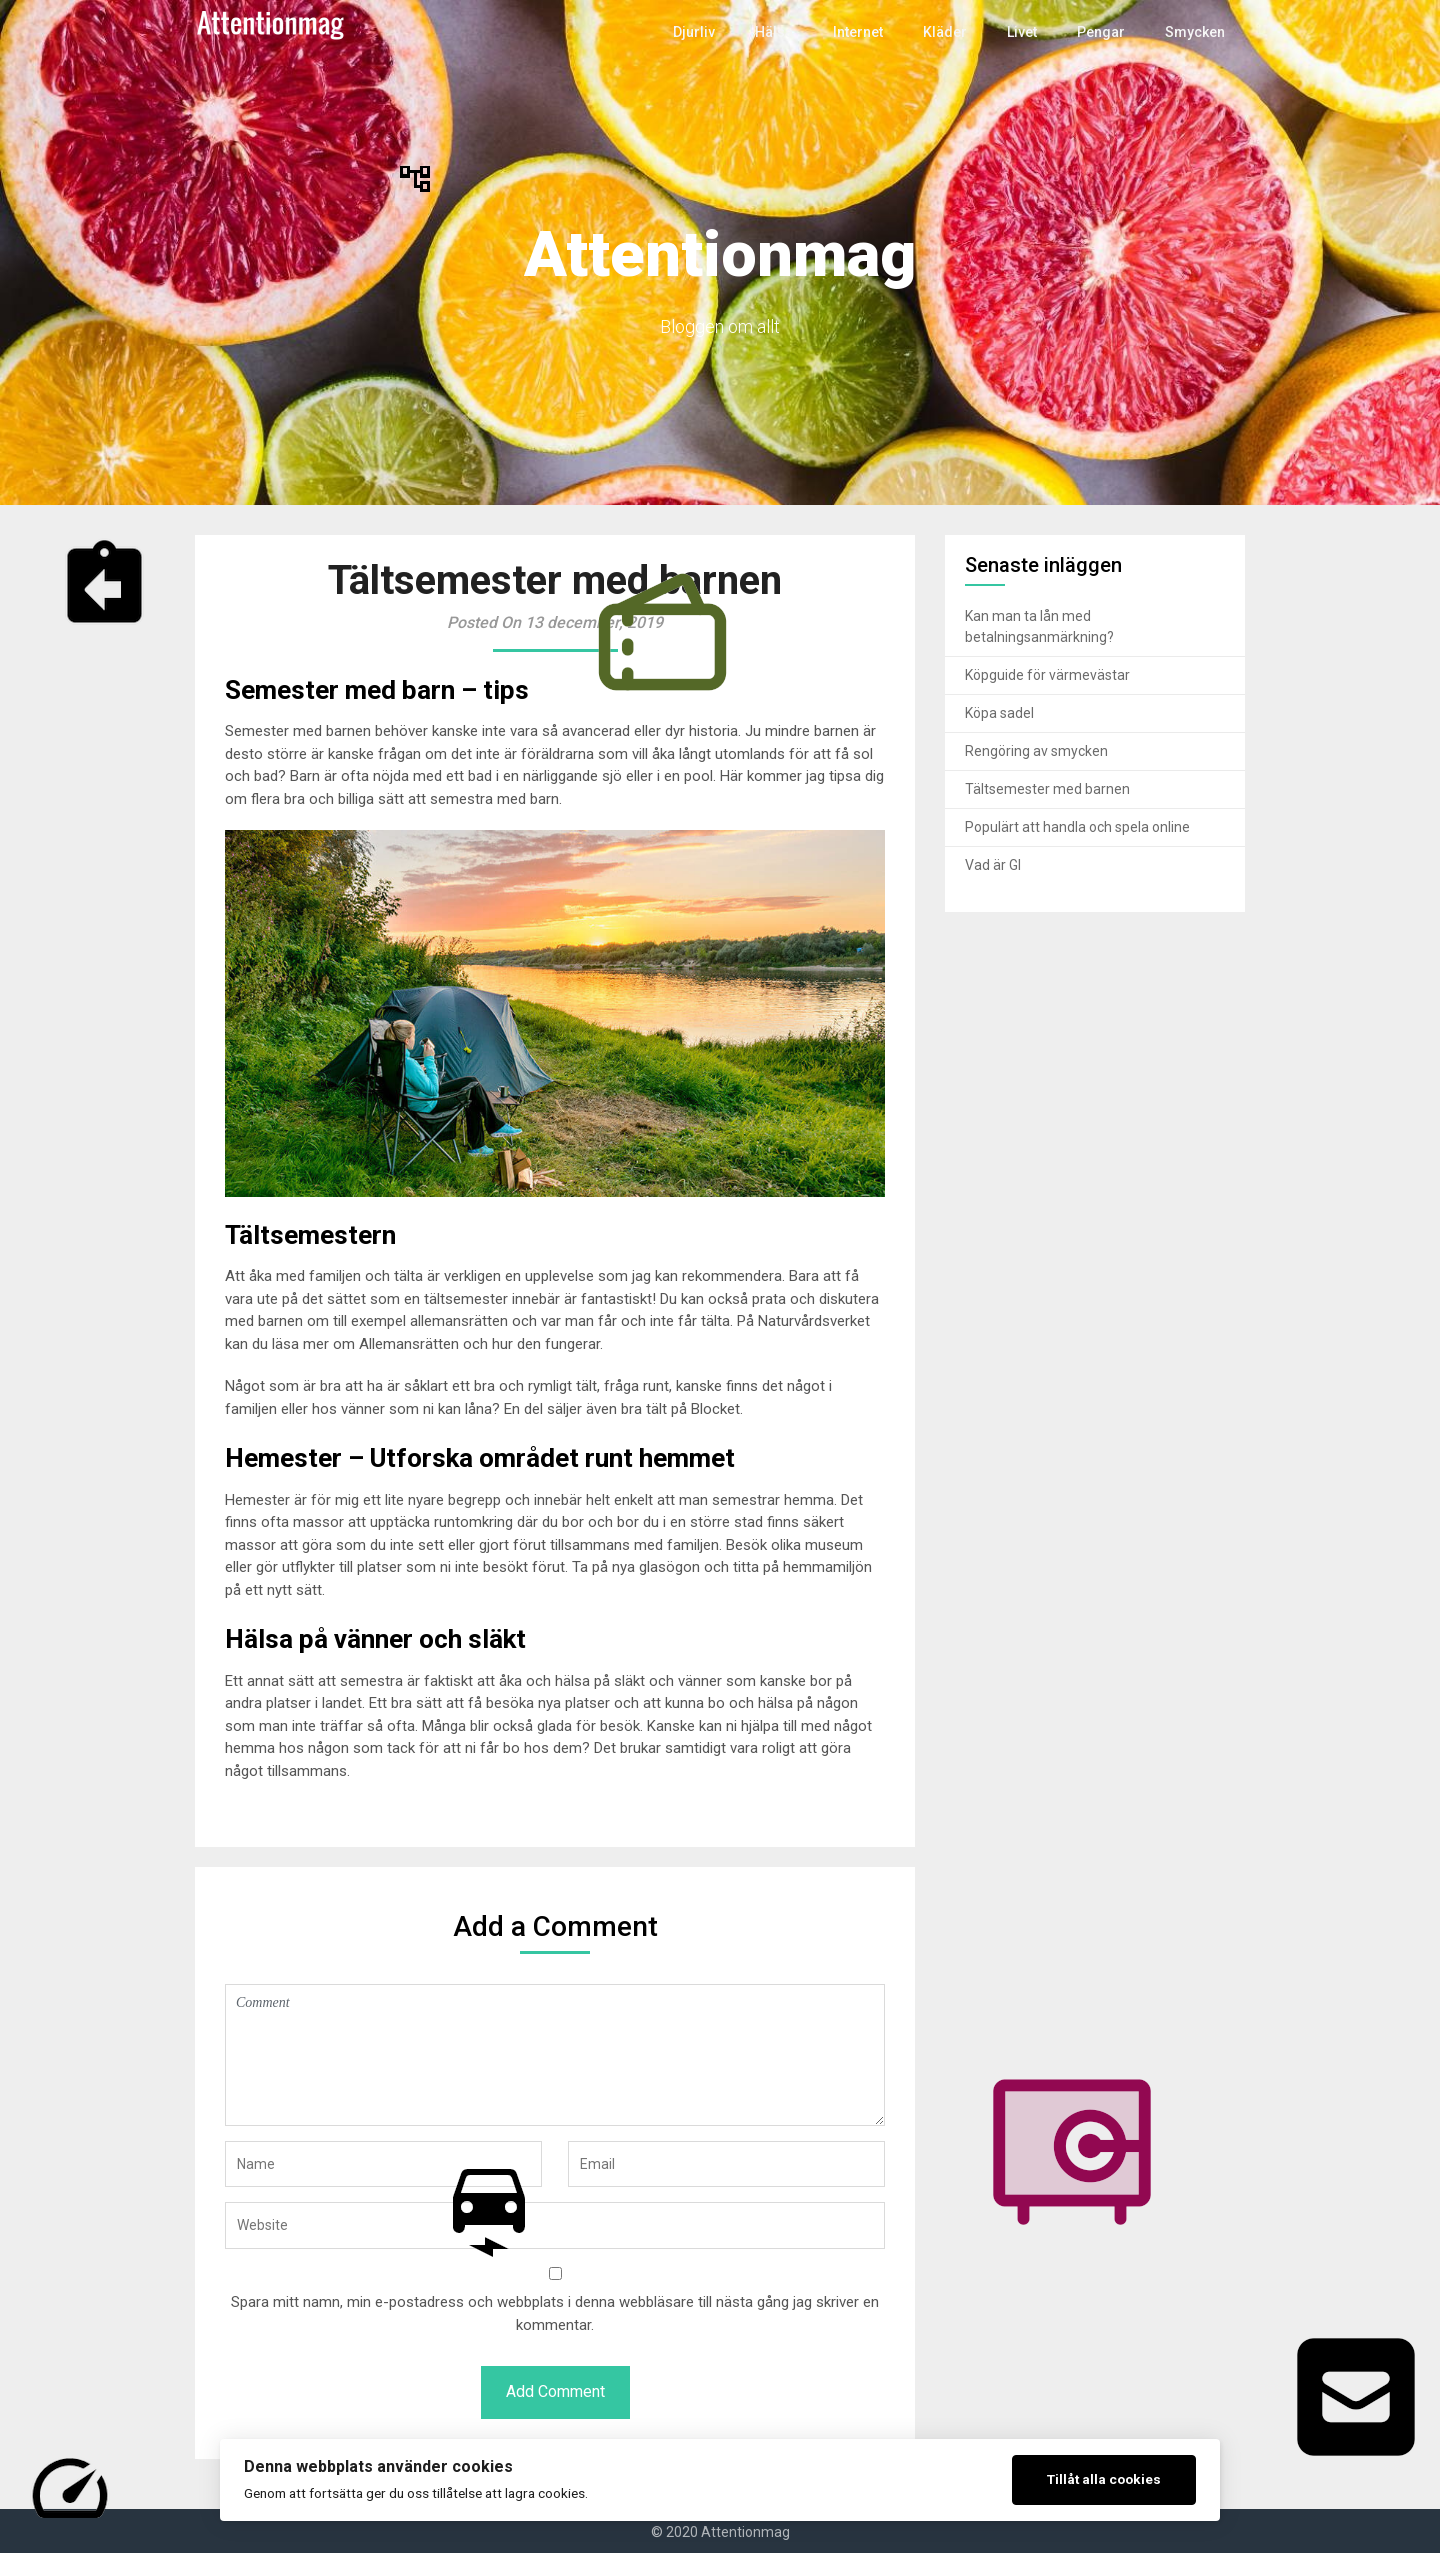 Image resolution: width=1440 pixels, height=2553 pixels. Describe the element at coordinates (415, 179) in the screenshot. I see `view organizational hierarchy or structure` at that location.